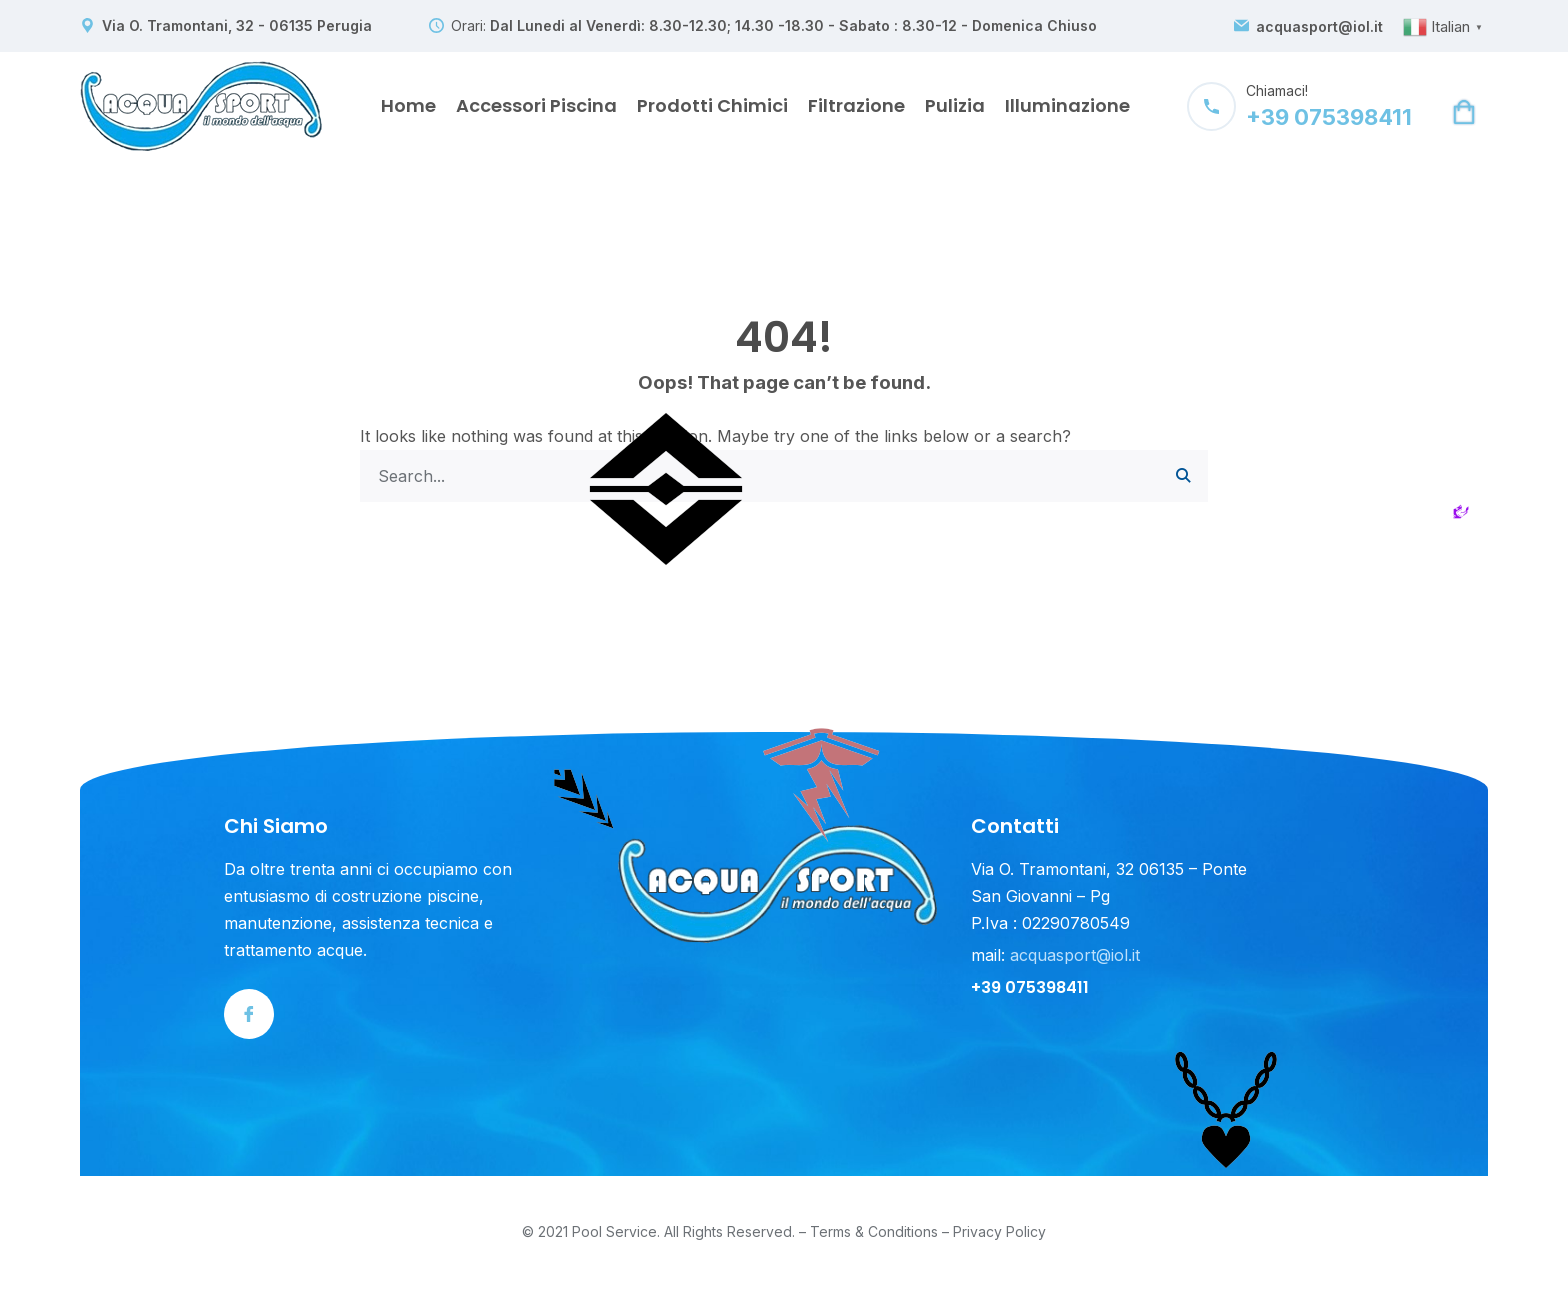  Describe the element at coordinates (1226, 1110) in the screenshot. I see `view jewelry or accessories collection` at that location.